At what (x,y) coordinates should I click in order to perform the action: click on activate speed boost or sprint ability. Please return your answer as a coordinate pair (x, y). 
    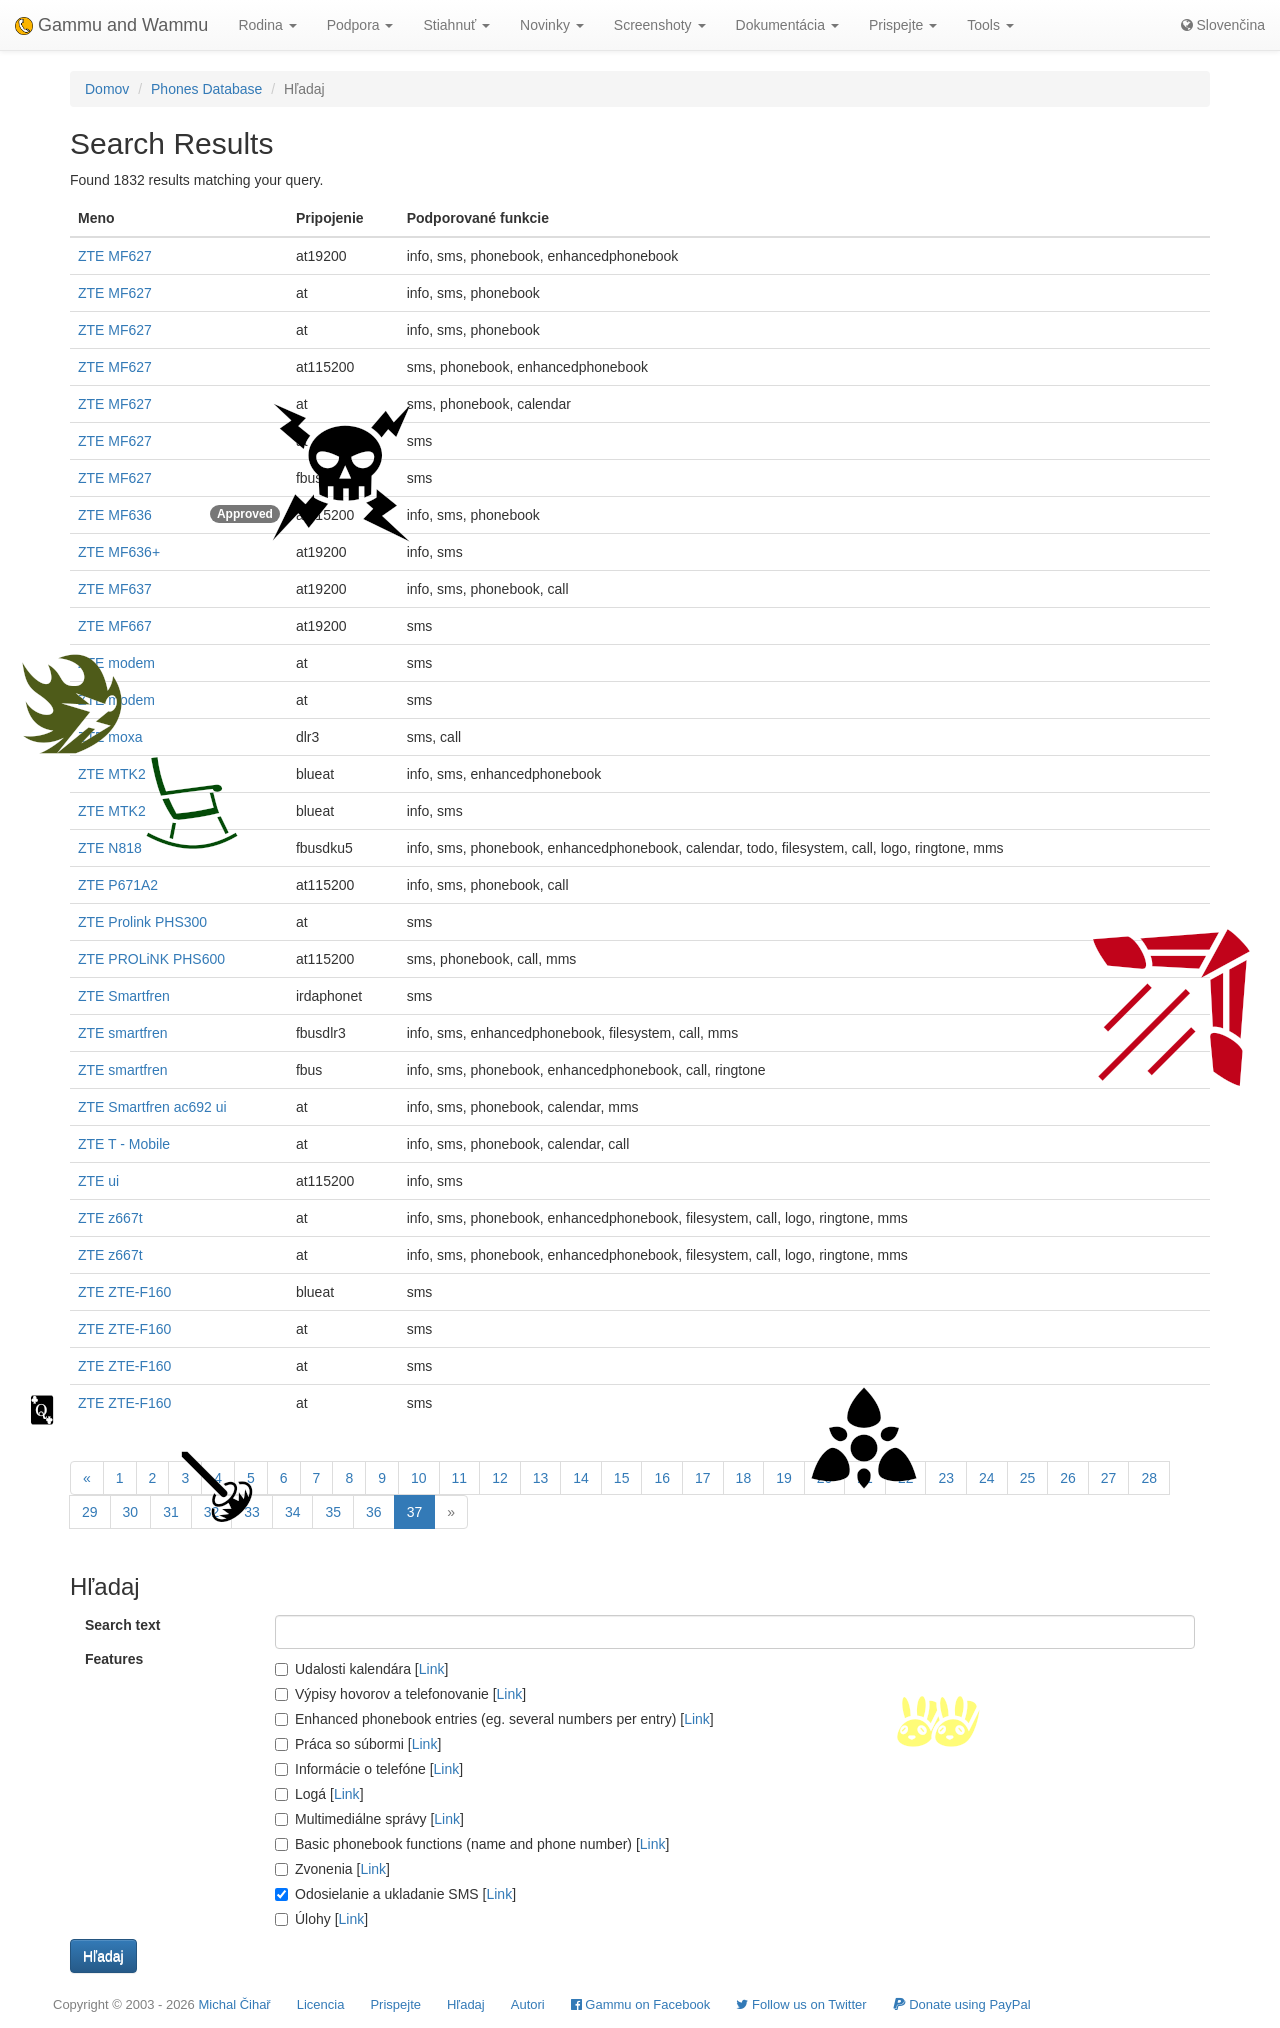
    Looking at the image, I should click on (71, 703).